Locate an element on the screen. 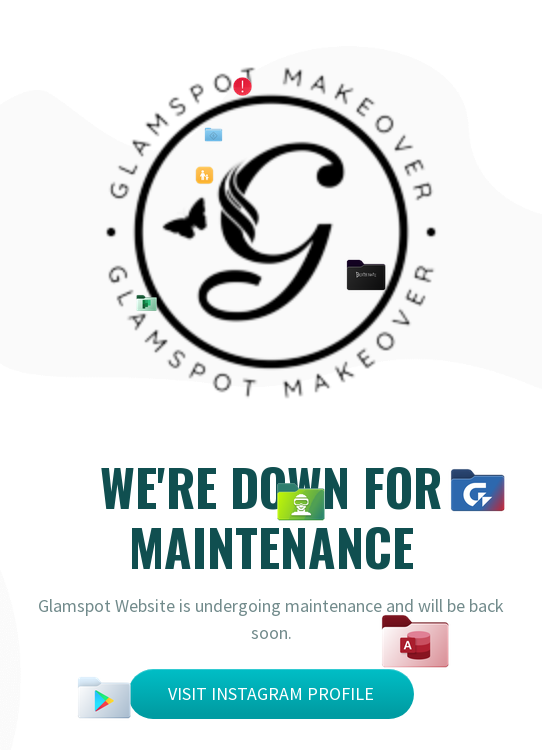  open microsoft planner files folder is located at coordinates (146, 303).